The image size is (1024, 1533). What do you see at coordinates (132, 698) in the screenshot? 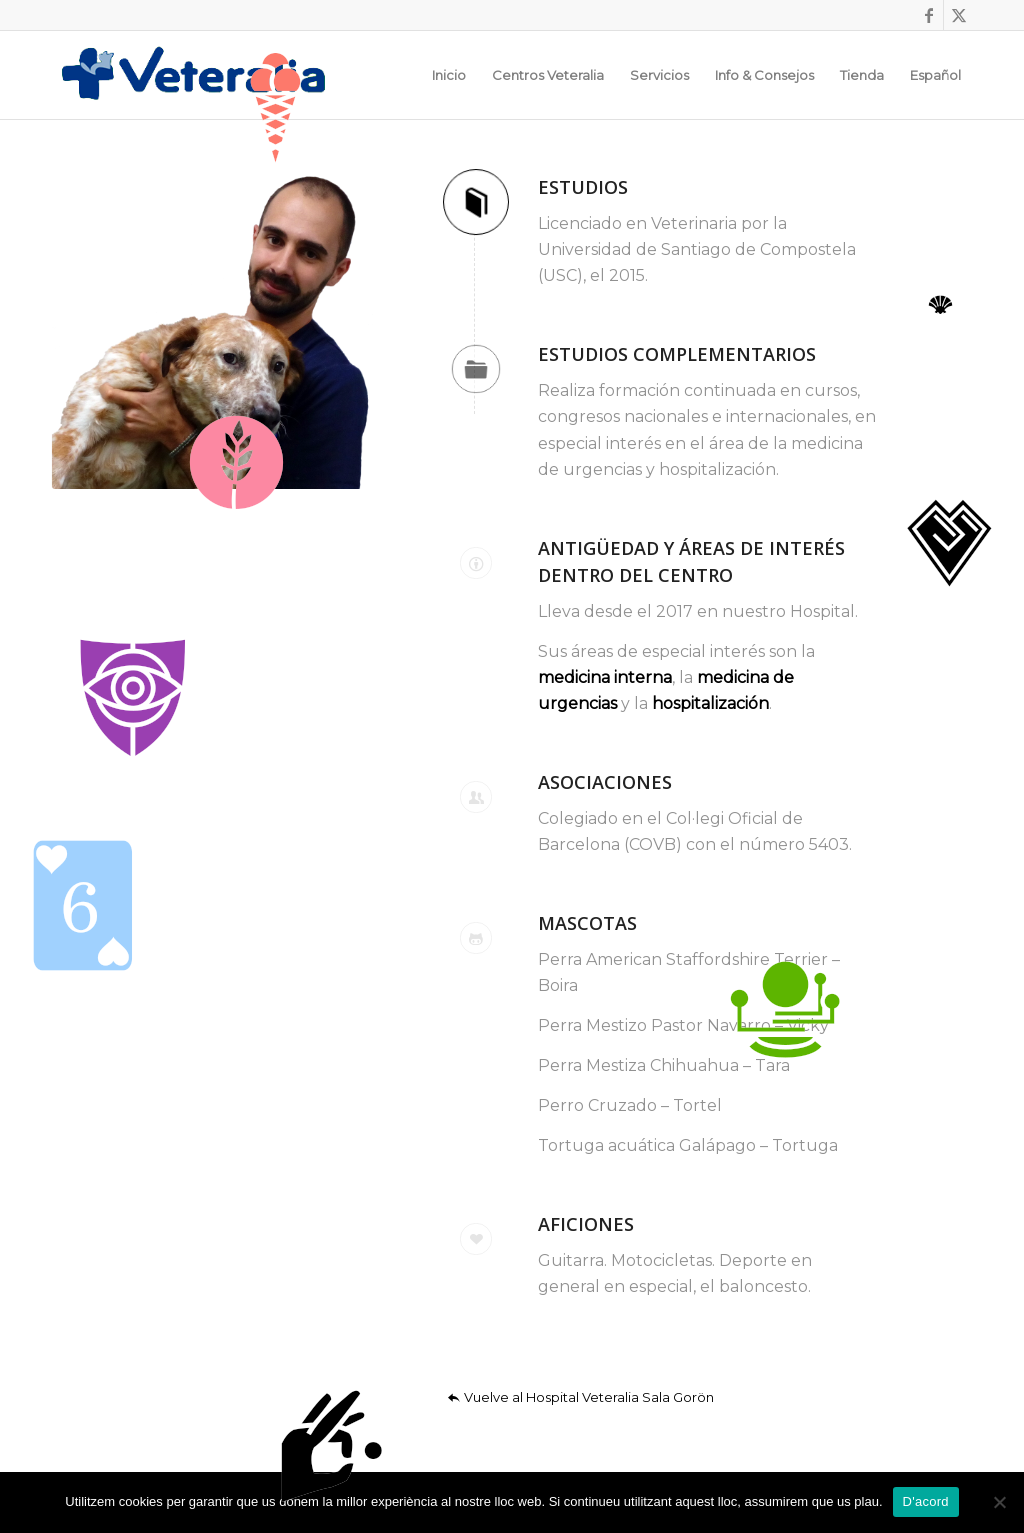
I see `enable privacy protection mode` at bounding box center [132, 698].